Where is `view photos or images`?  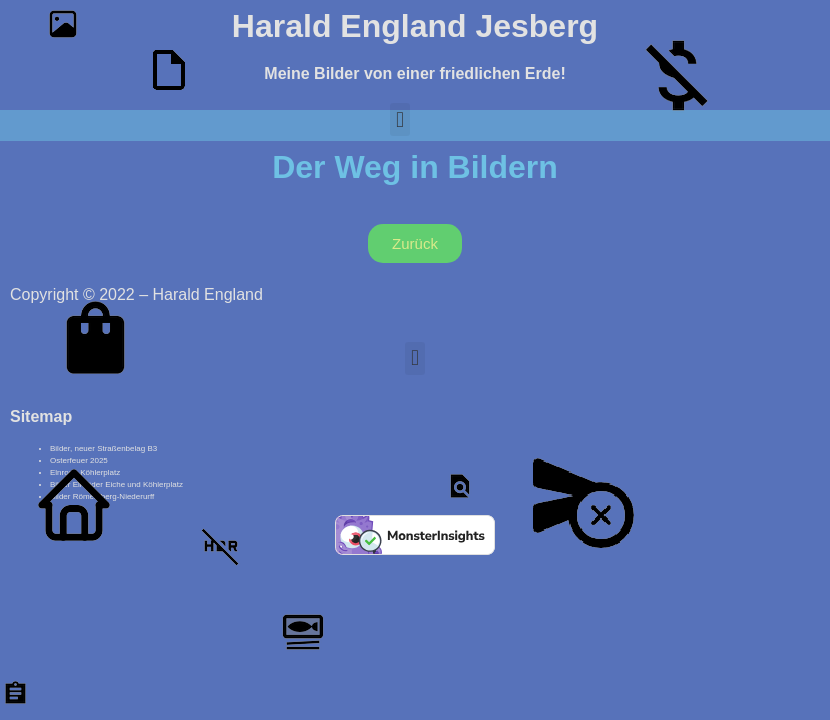 view photos or images is located at coordinates (63, 24).